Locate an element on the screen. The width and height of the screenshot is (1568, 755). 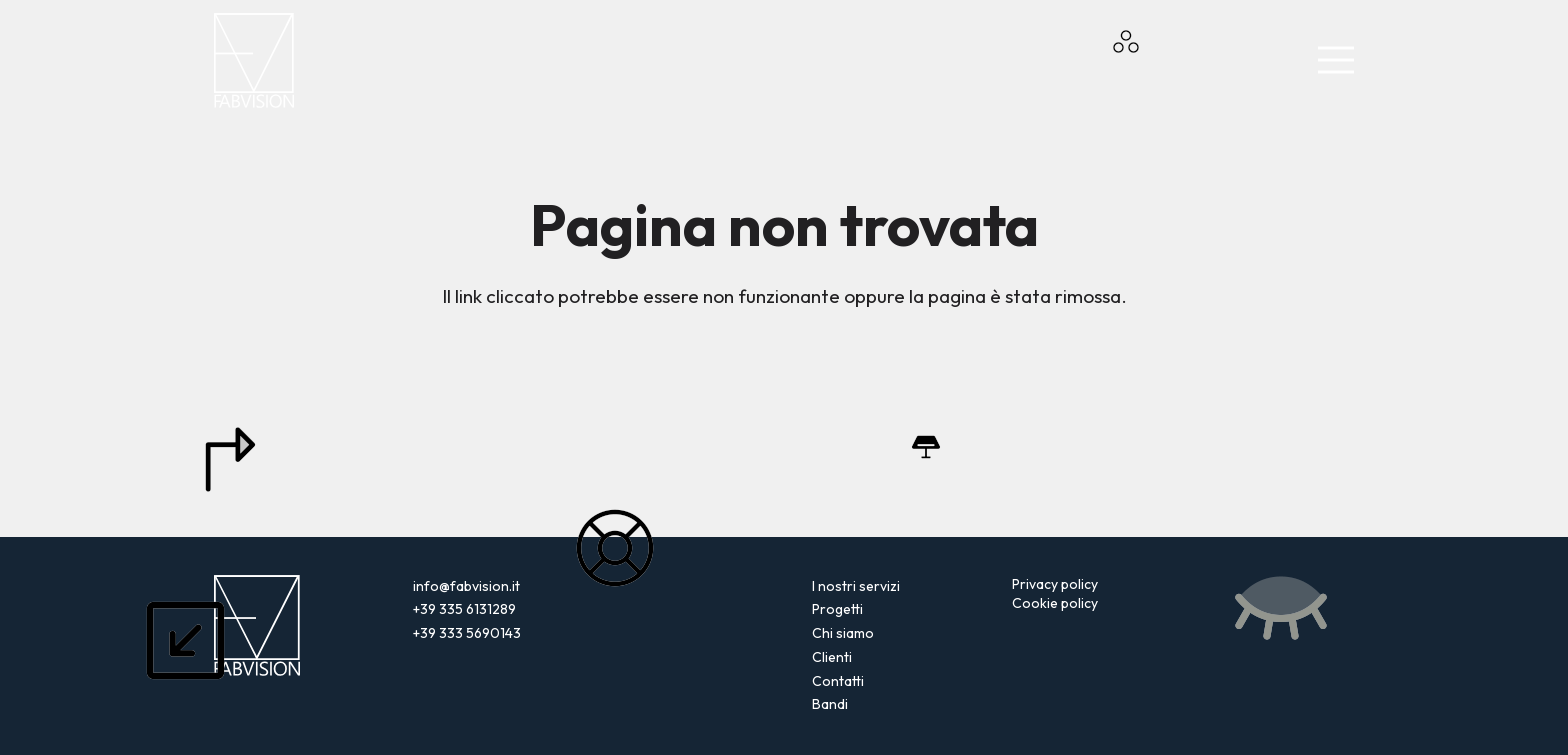
group or cluster related items is located at coordinates (1126, 42).